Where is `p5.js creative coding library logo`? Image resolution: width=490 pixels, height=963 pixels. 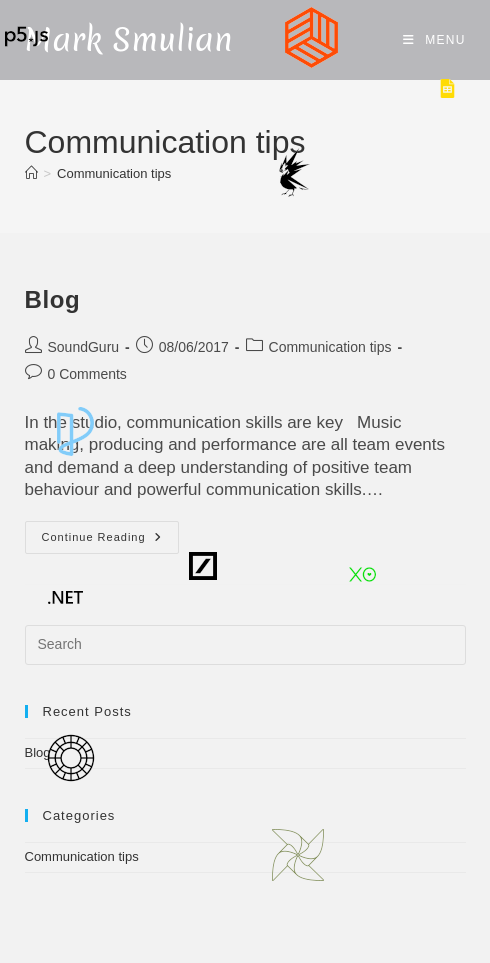
p5.js creative coding library logo is located at coordinates (26, 36).